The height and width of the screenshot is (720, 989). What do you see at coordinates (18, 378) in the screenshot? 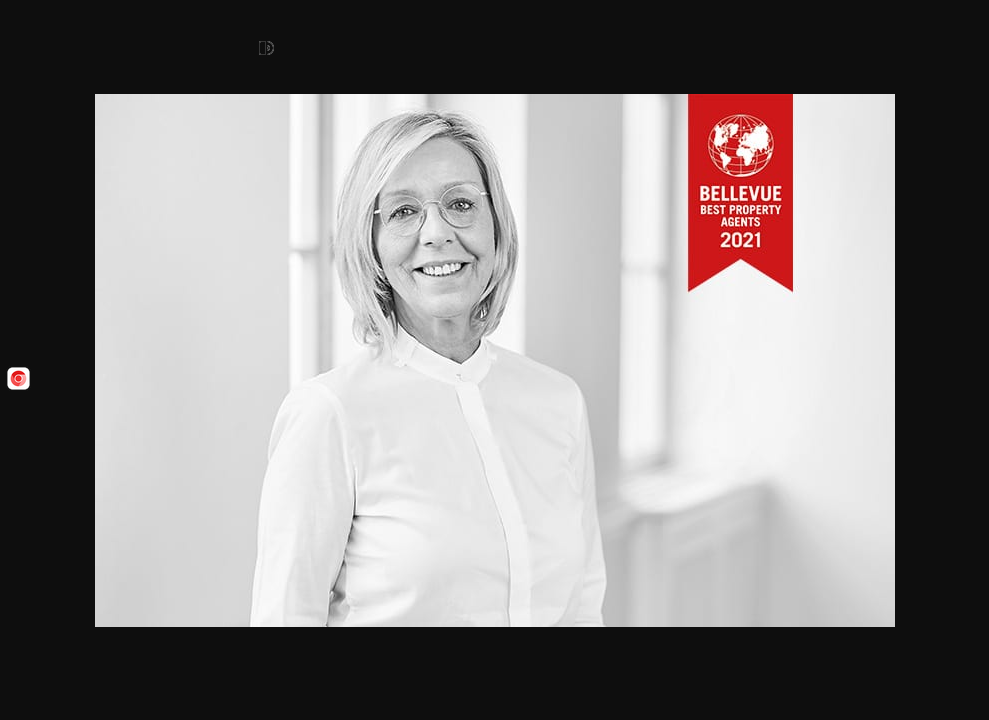
I see `open ungoogled chromium browser` at bounding box center [18, 378].